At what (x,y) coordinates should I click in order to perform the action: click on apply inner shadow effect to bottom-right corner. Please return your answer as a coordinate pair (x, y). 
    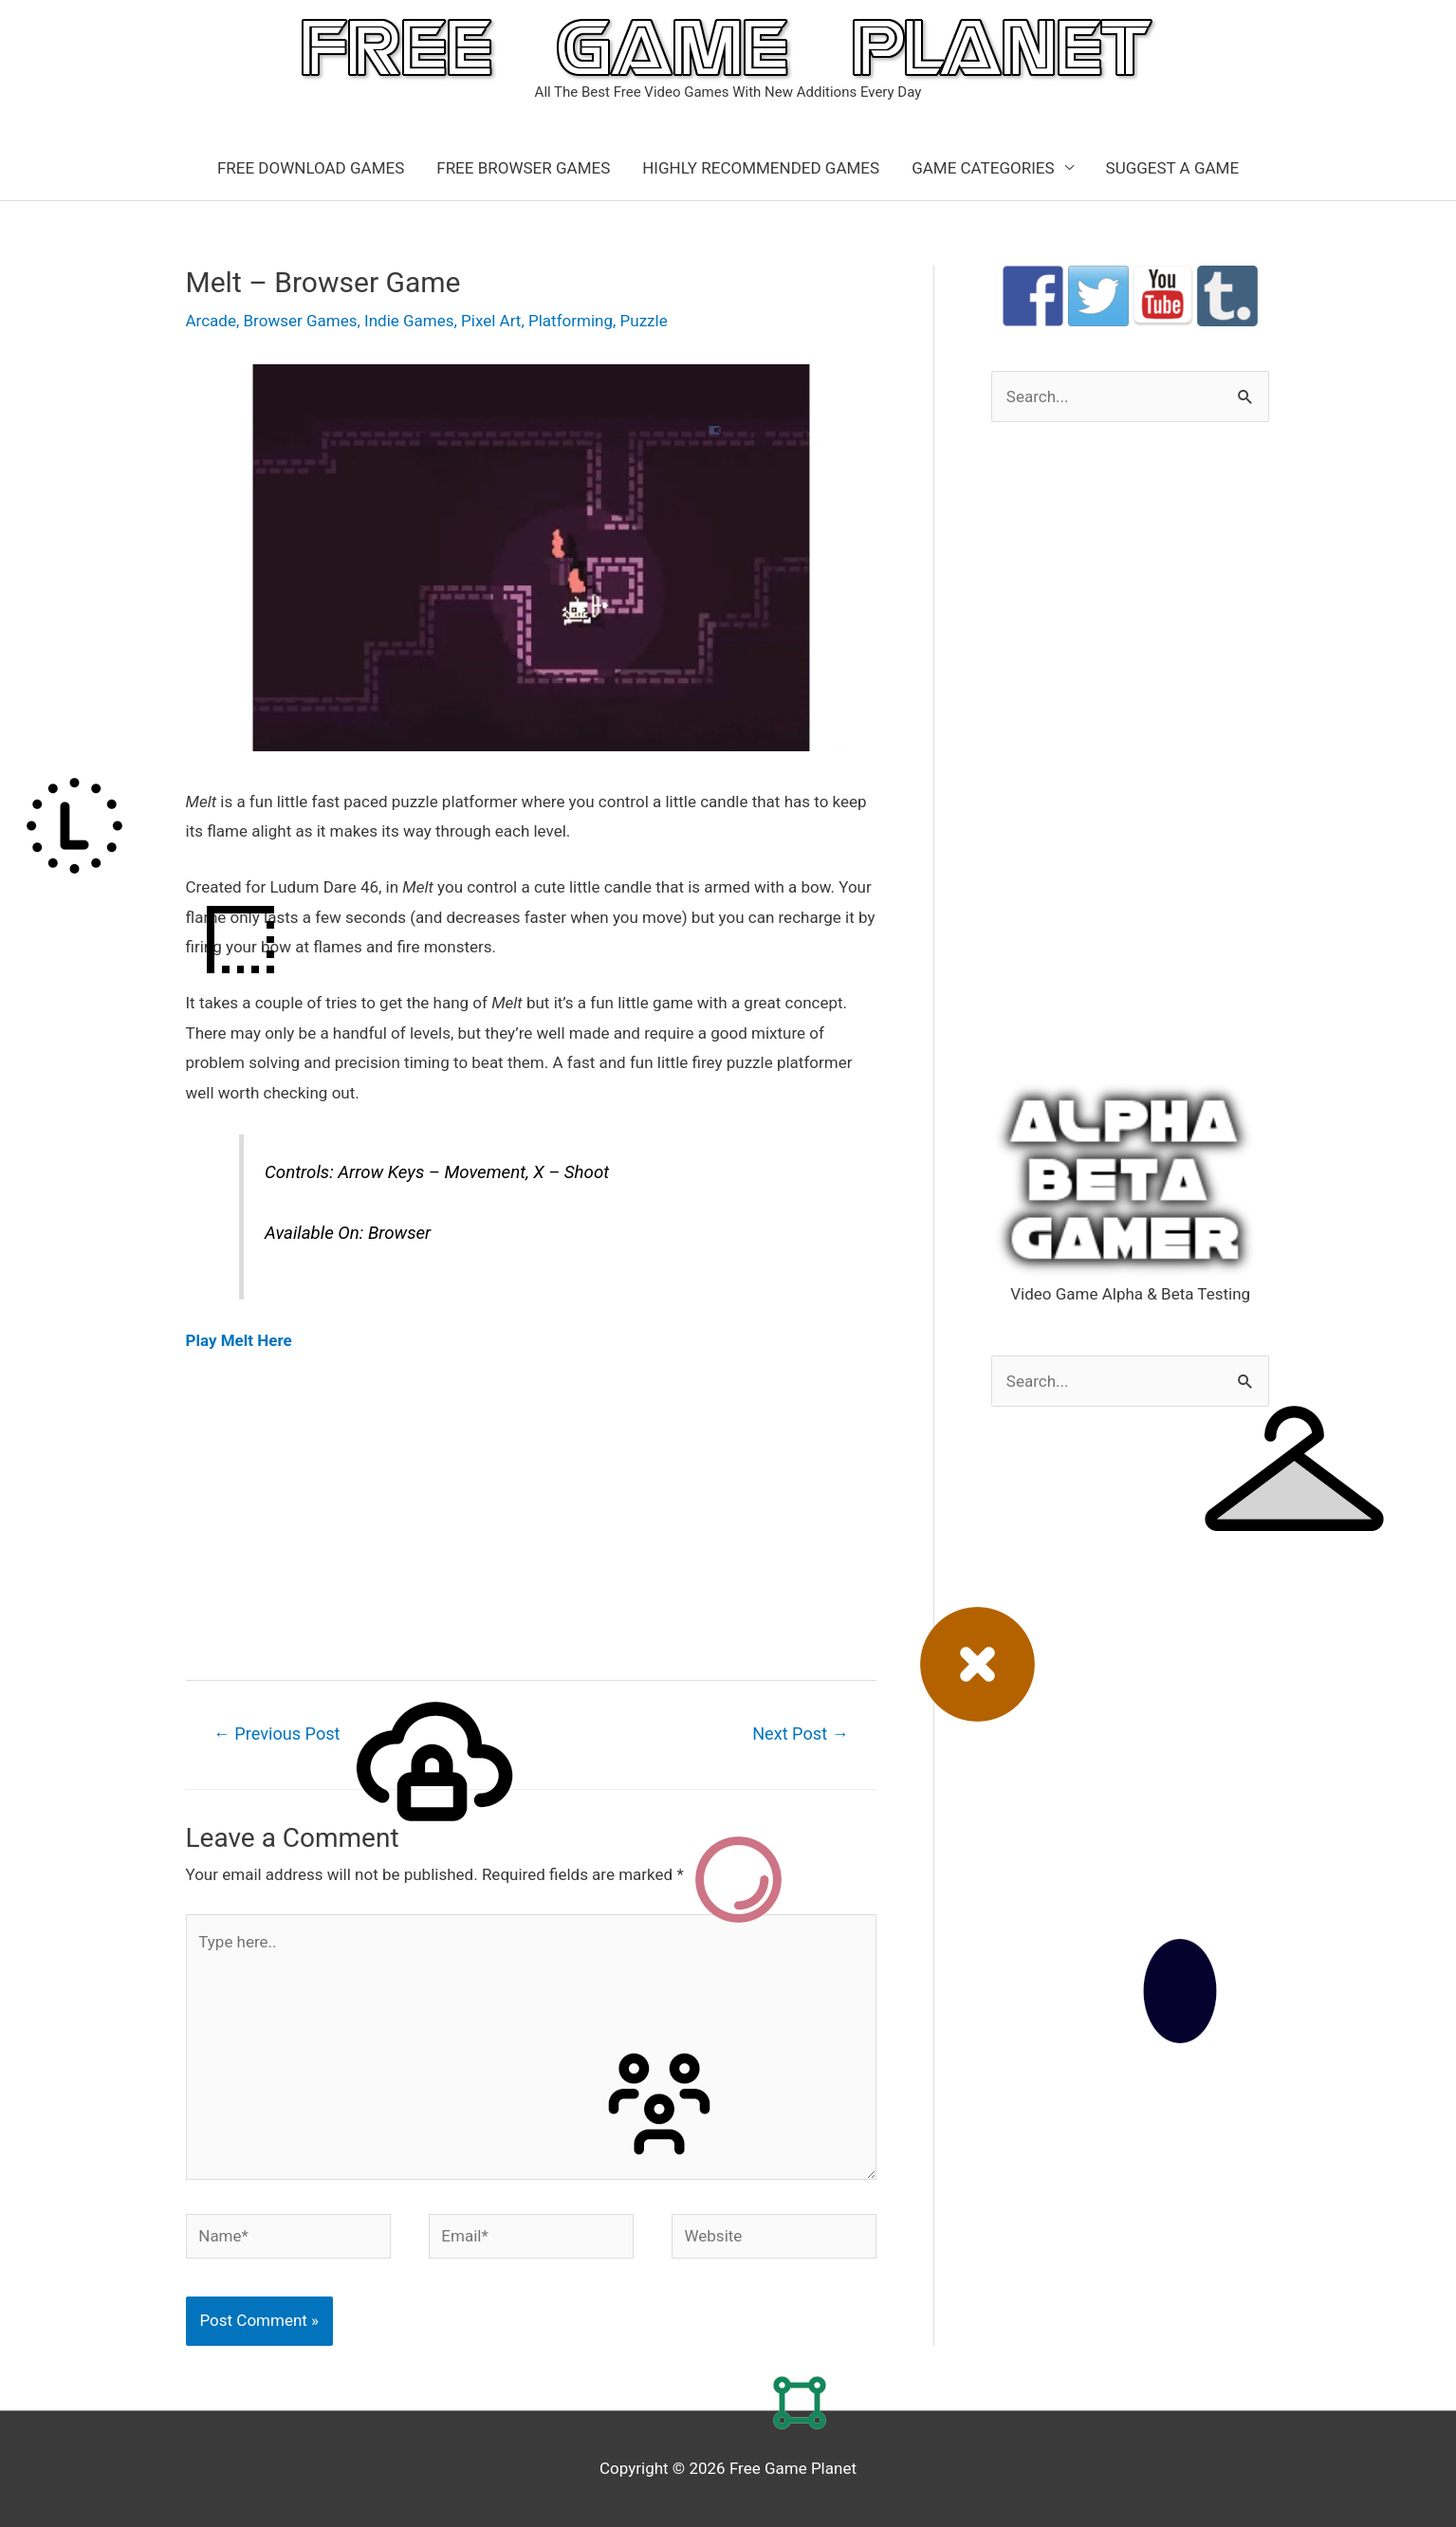
    Looking at the image, I should click on (738, 1879).